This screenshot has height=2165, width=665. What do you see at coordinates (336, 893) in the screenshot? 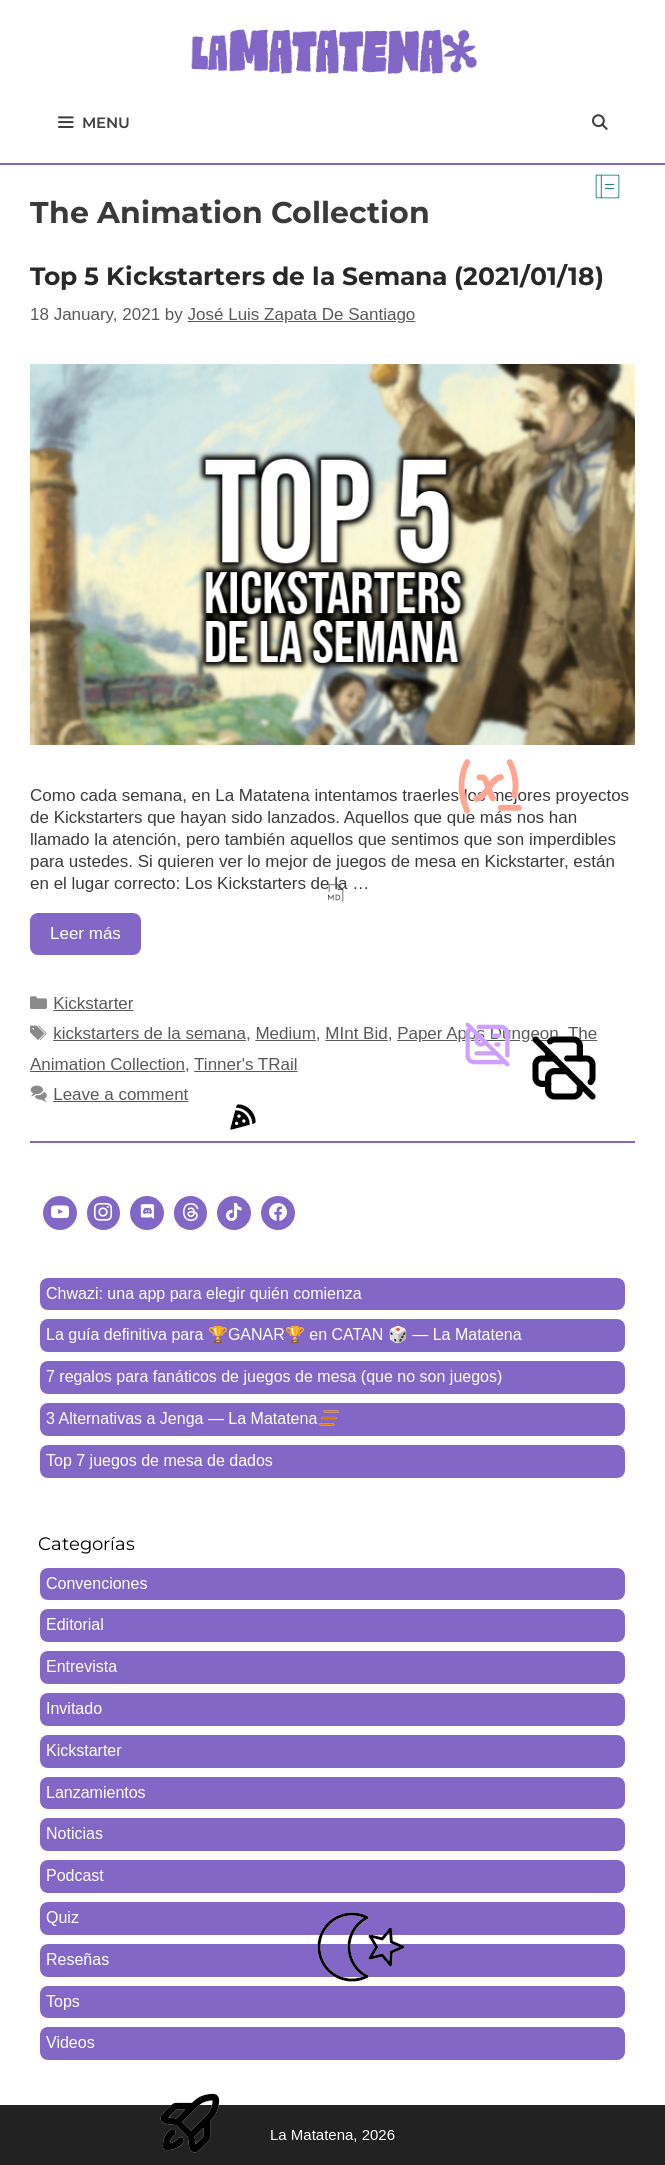
I see `open a markdown file` at bounding box center [336, 893].